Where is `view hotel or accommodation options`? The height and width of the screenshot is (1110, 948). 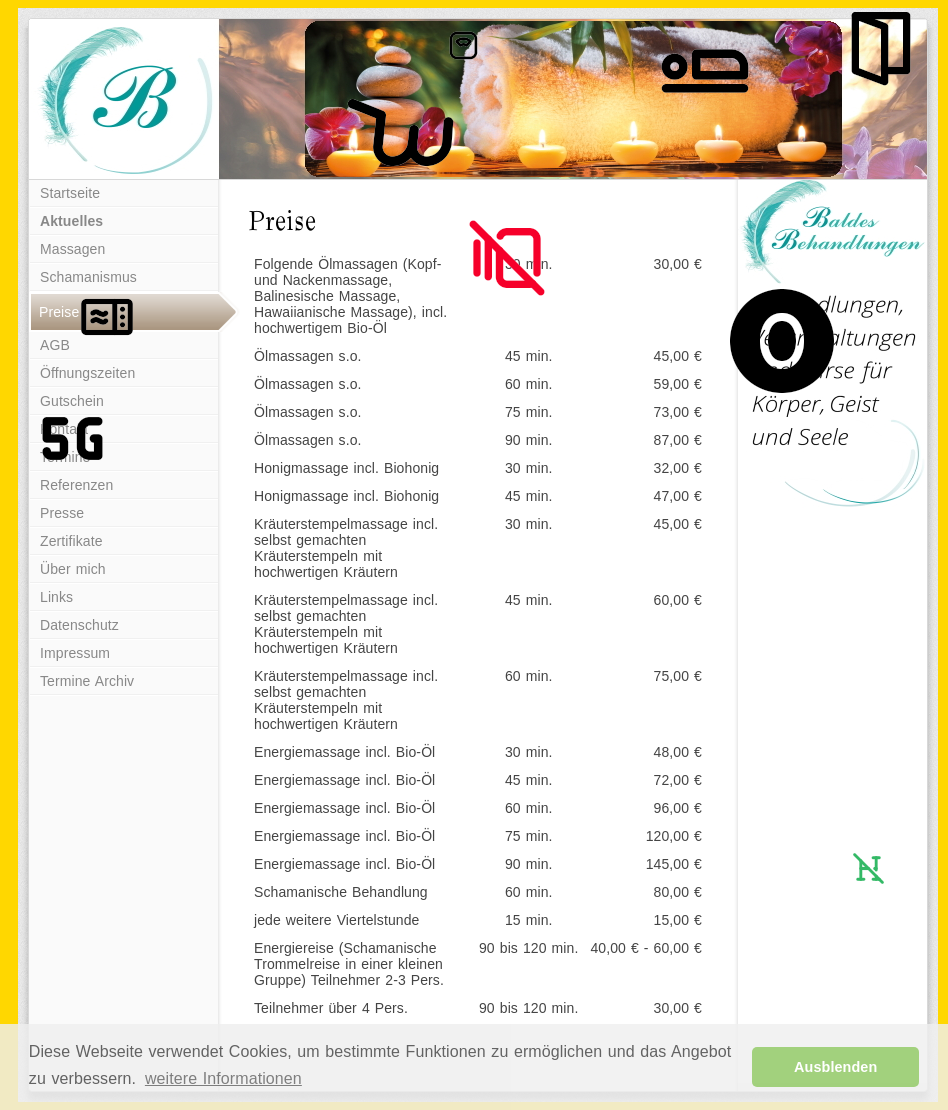 view hotel or accommodation options is located at coordinates (705, 71).